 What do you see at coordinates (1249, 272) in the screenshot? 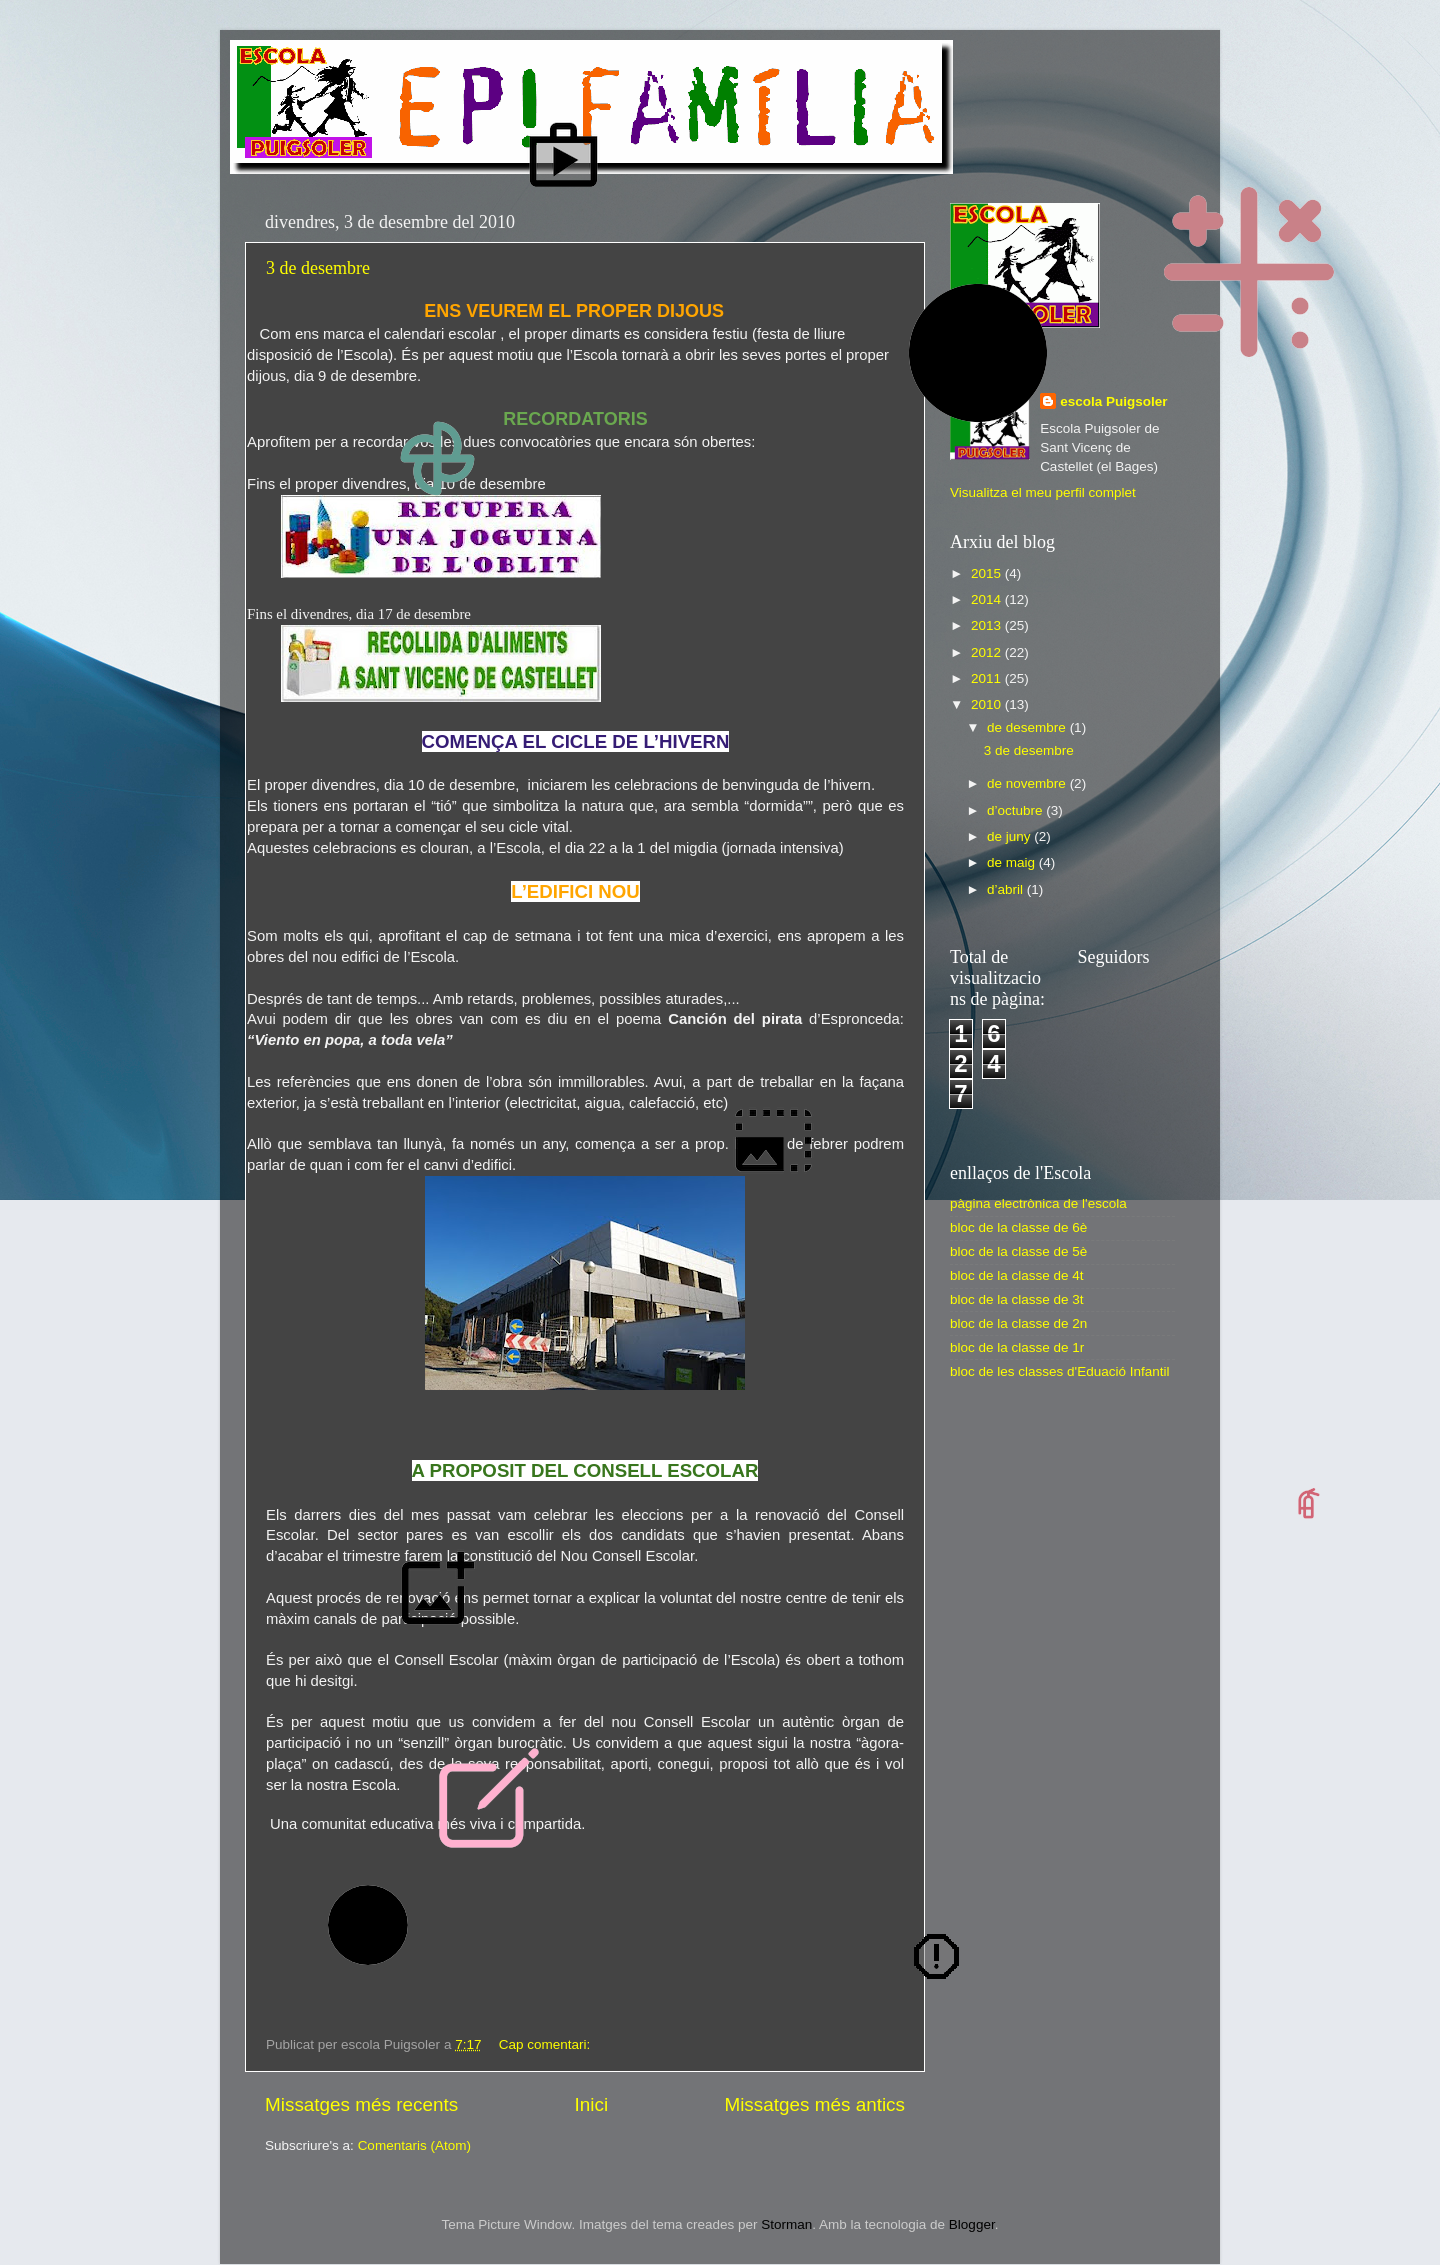
I see `open calculator or math tools` at bounding box center [1249, 272].